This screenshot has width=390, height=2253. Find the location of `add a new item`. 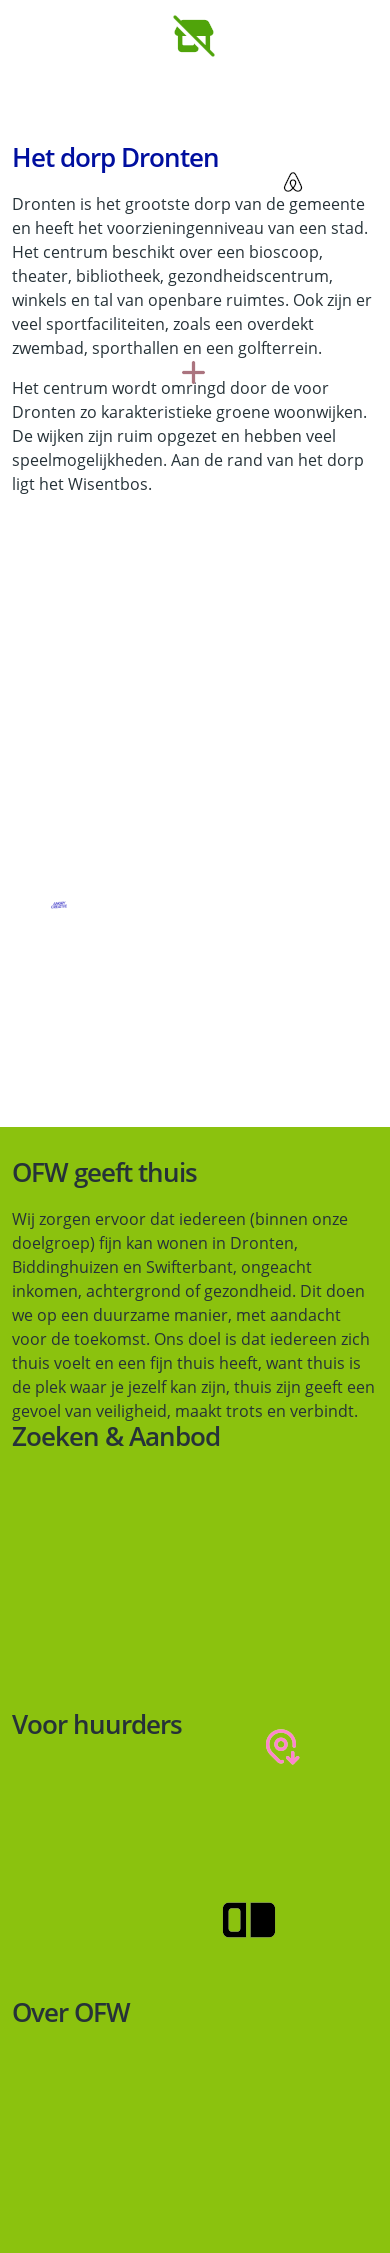

add a new item is located at coordinates (193, 372).